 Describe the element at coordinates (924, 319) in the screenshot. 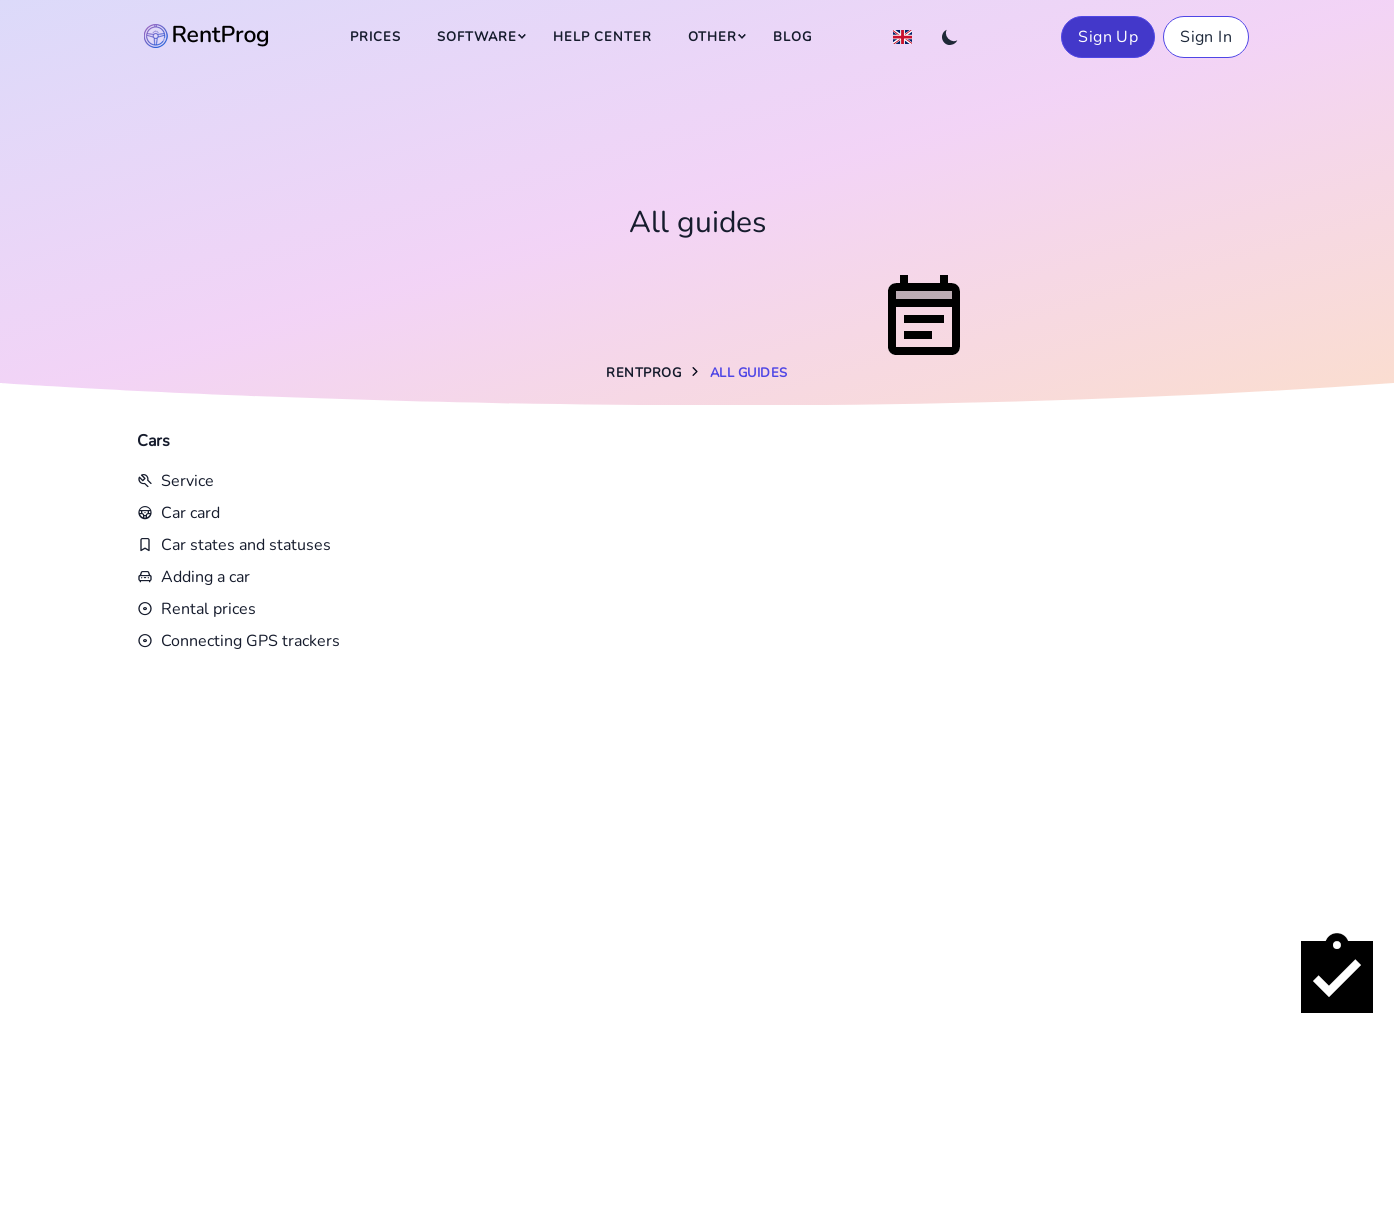

I see `view event details or notes` at that location.